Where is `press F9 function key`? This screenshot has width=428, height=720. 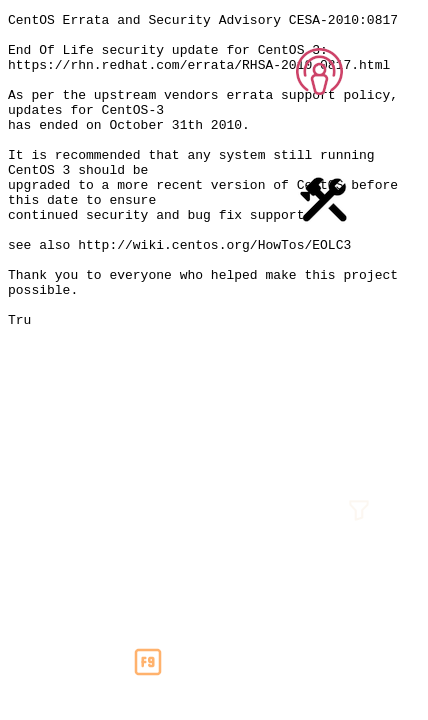
press F9 function key is located at coordinates (148, 662).